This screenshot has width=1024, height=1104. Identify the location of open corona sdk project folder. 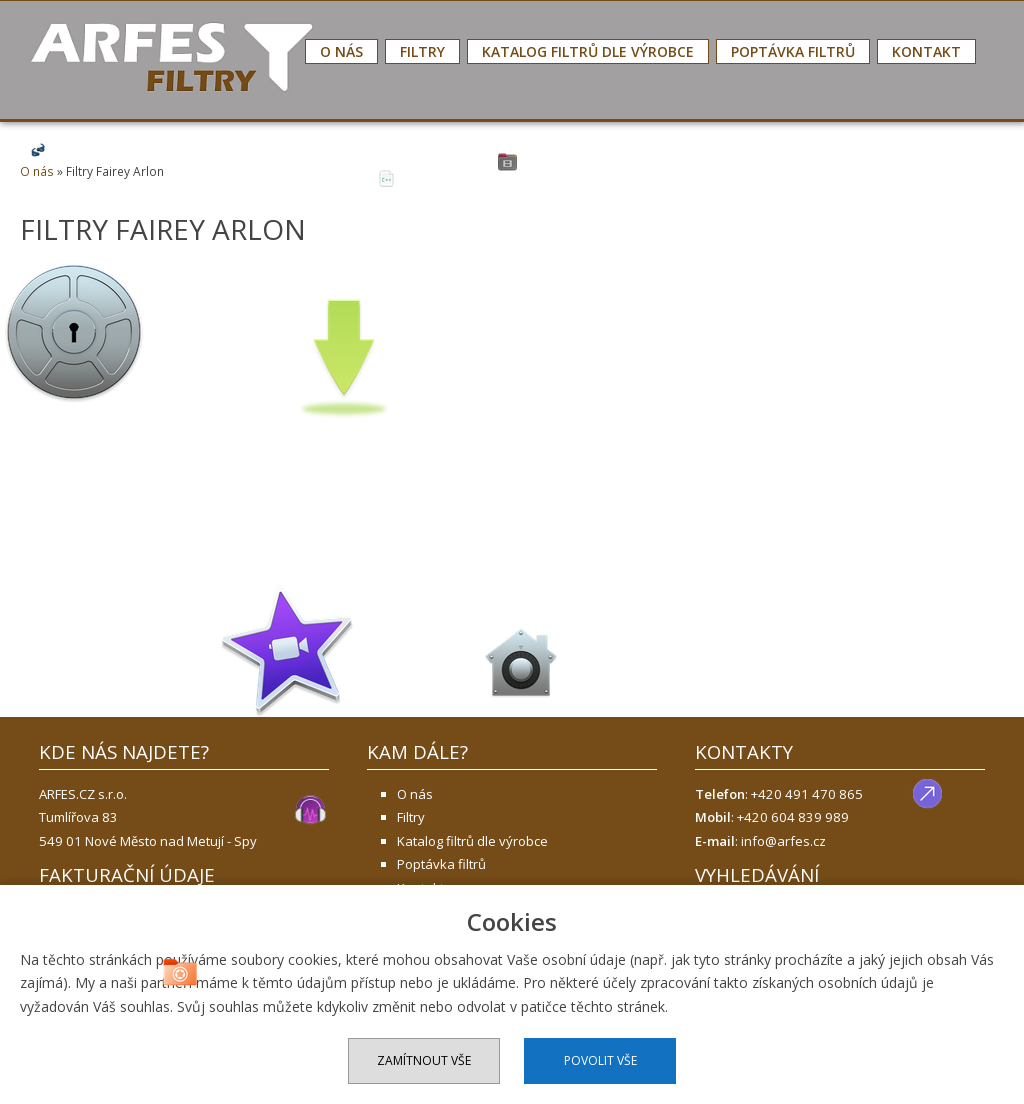
(180, 973).